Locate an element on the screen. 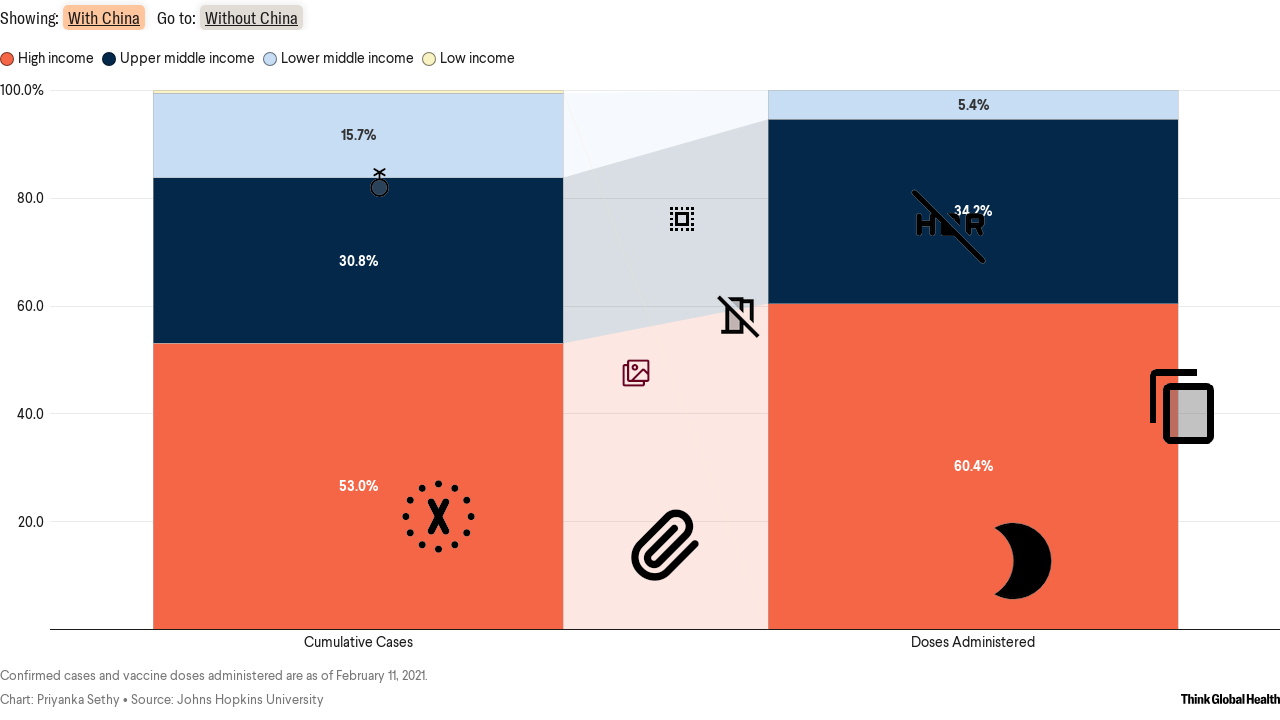 The width and height of the screenshot is (1280, 720). toggle dark mode or night theme is located at coordinates (1021, 561).